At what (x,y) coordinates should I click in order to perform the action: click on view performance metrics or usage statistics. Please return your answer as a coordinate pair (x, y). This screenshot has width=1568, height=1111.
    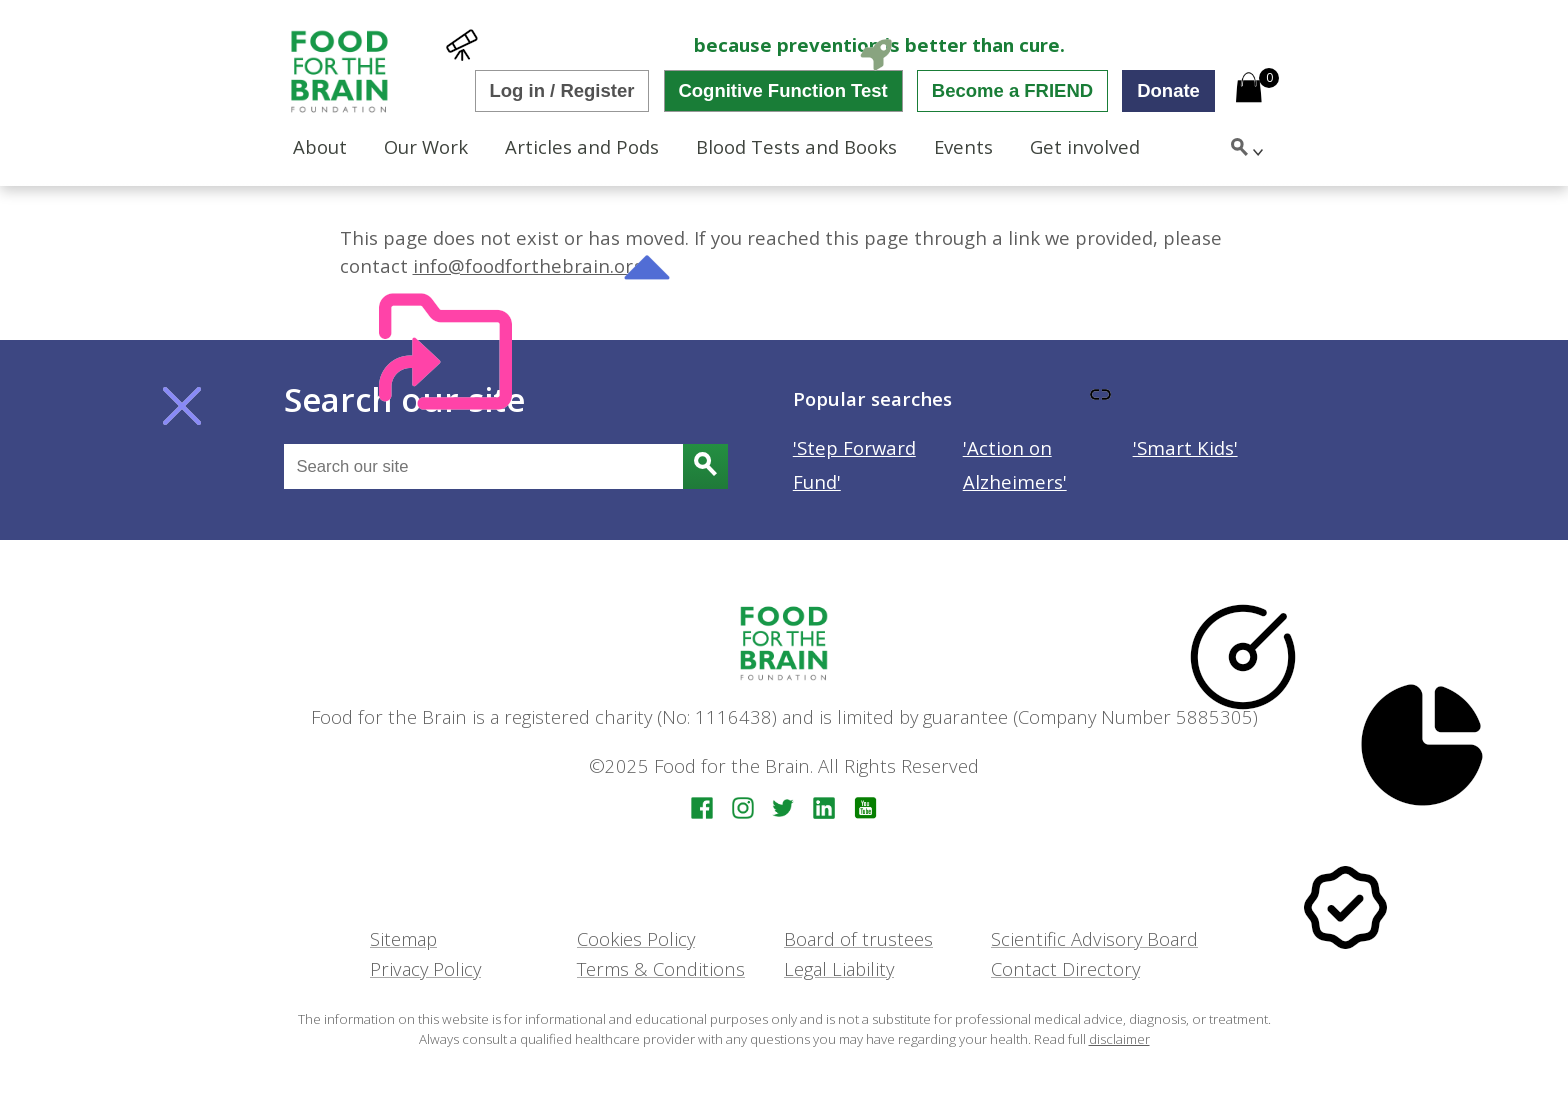
    Looking at the image, I should click on (1243, 657).